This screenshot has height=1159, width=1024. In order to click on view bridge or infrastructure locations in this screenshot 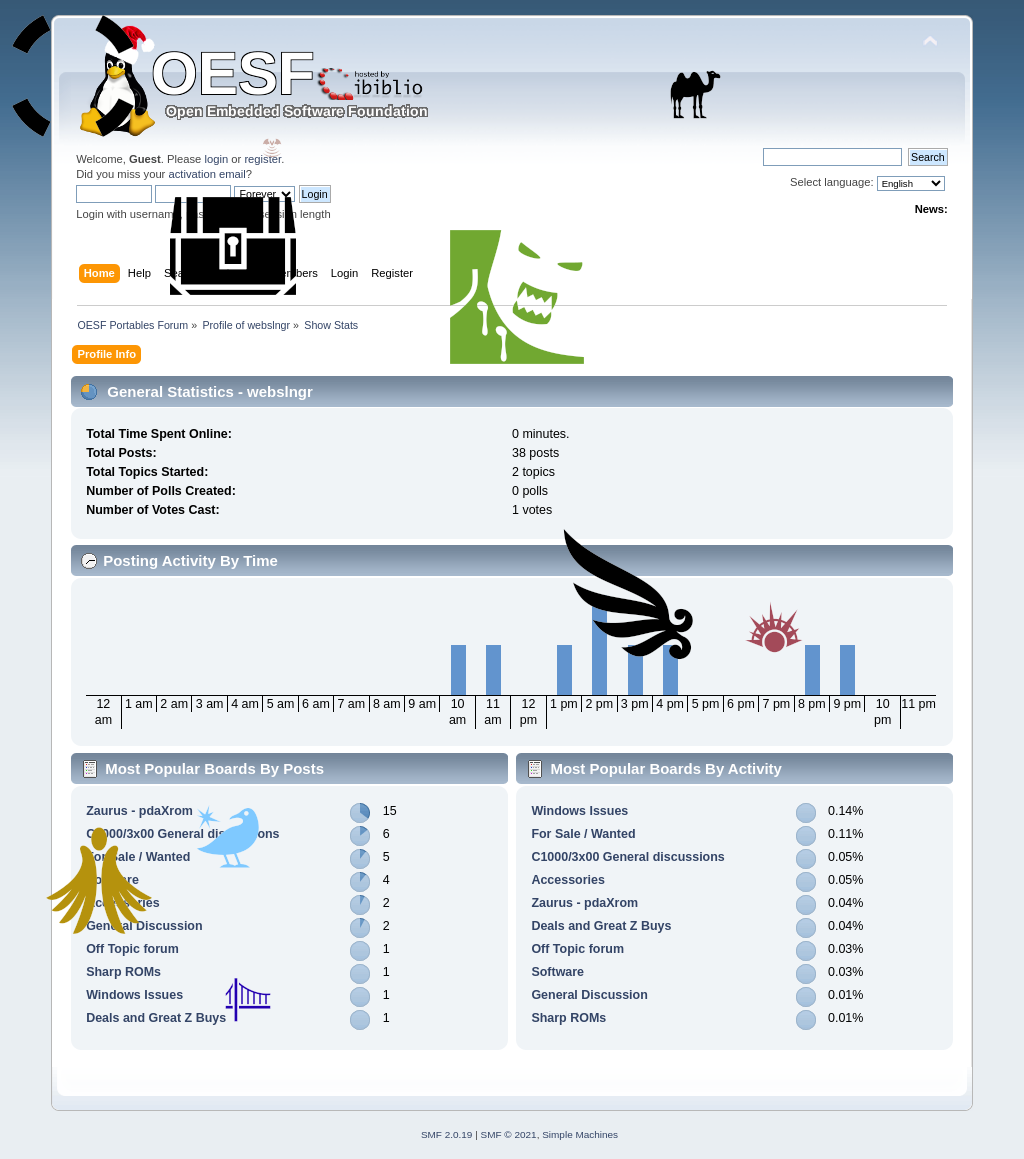, I will do `click(248, 999)`.